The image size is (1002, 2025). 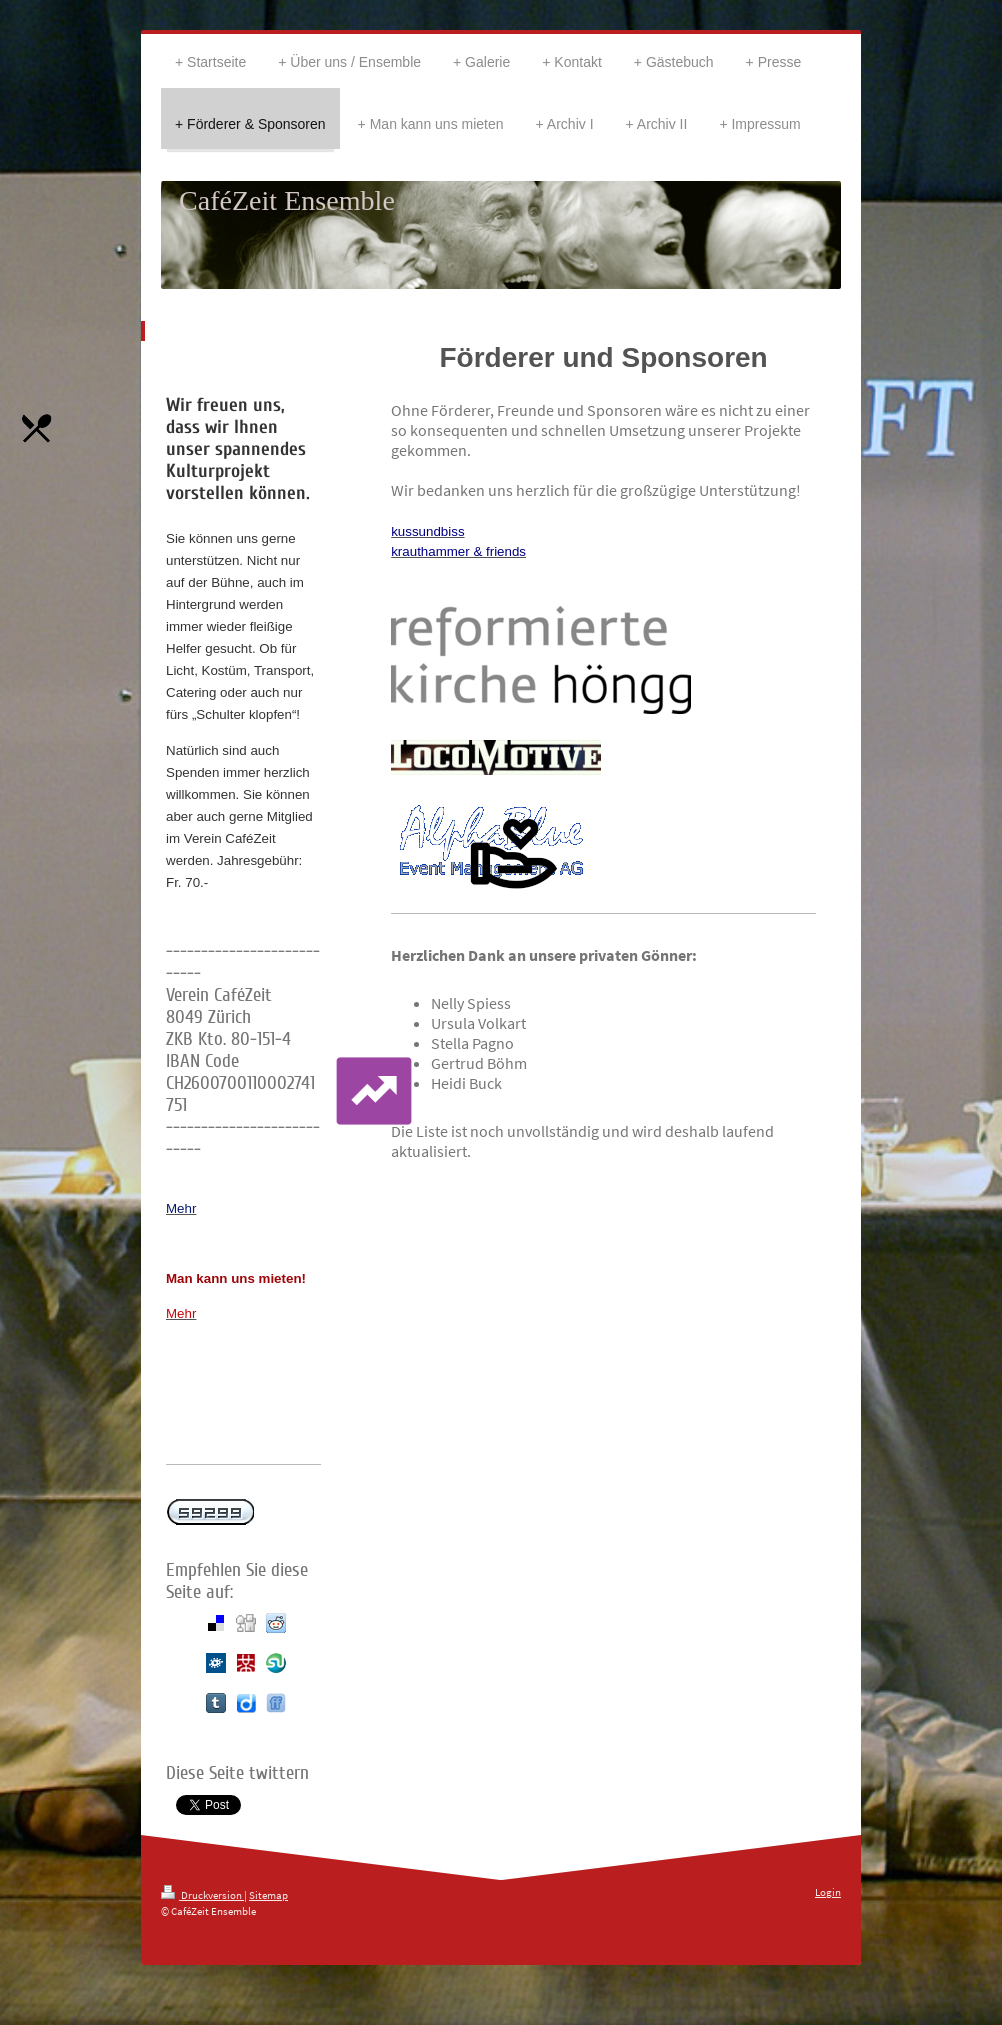 I want to click on view financial performance or fund growth, so click(x=374, y=1091).